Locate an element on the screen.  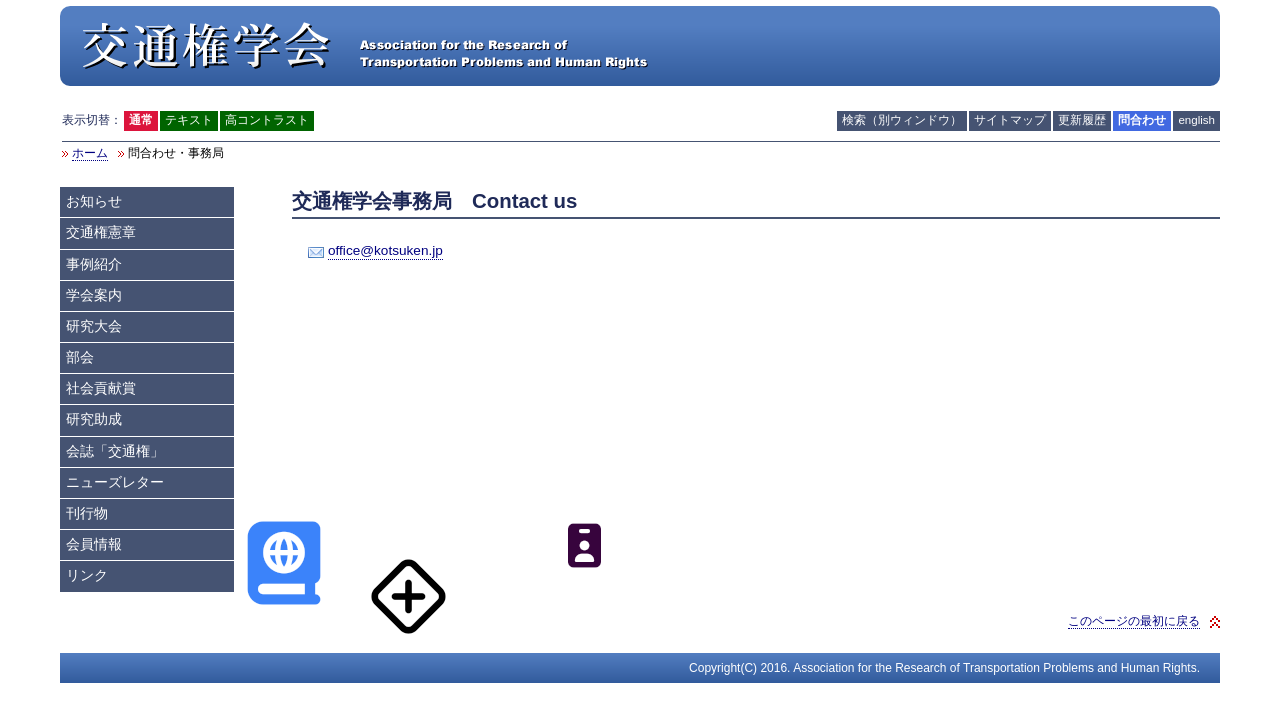
view user identification or profile badge is located at coordinates (584, 545).